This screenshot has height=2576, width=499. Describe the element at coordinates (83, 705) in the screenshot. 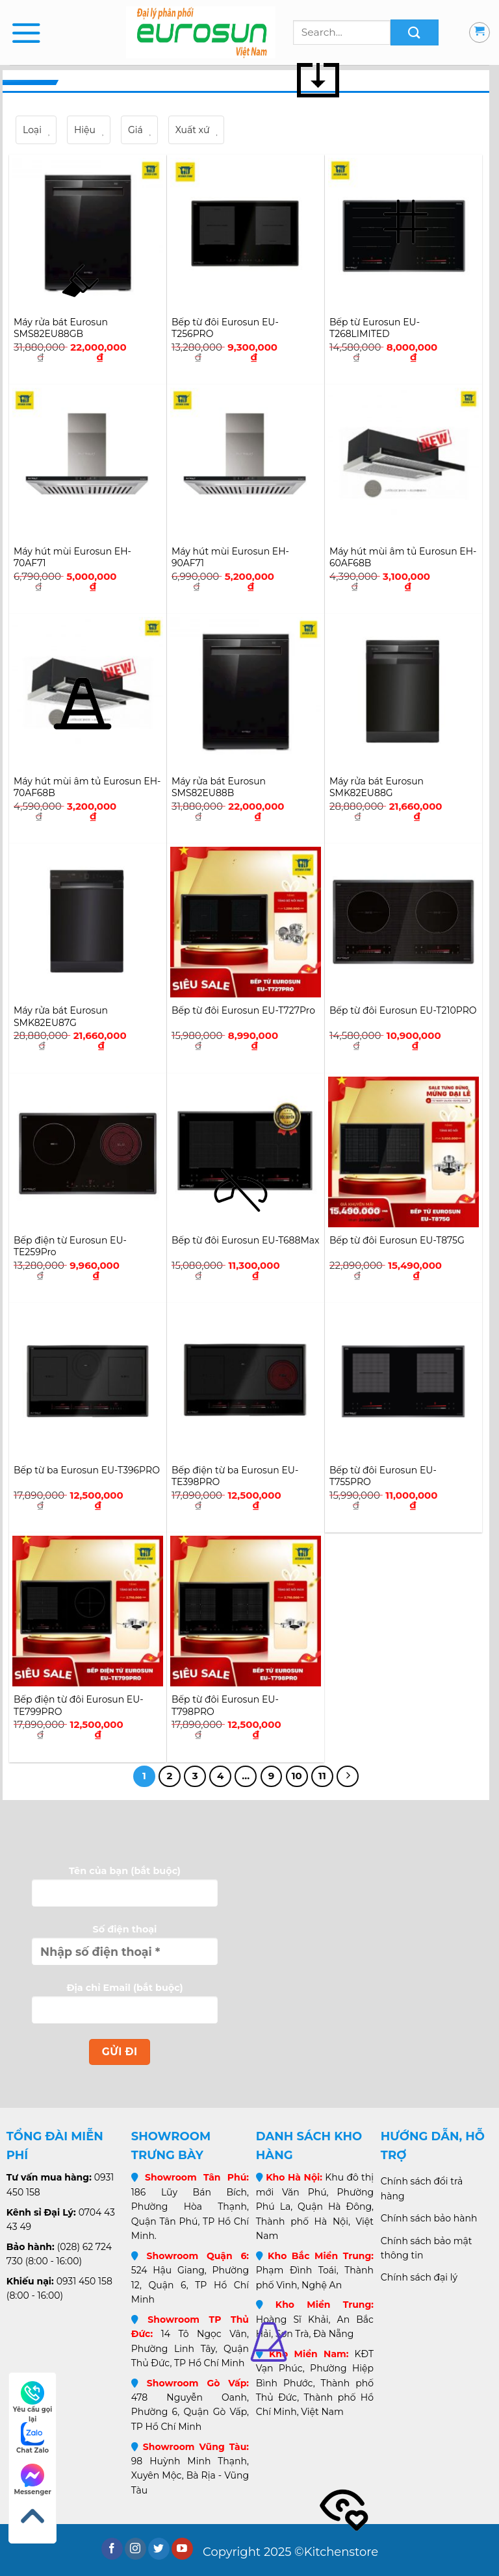

I see `indicates construction or maintenance in progress` at that location.